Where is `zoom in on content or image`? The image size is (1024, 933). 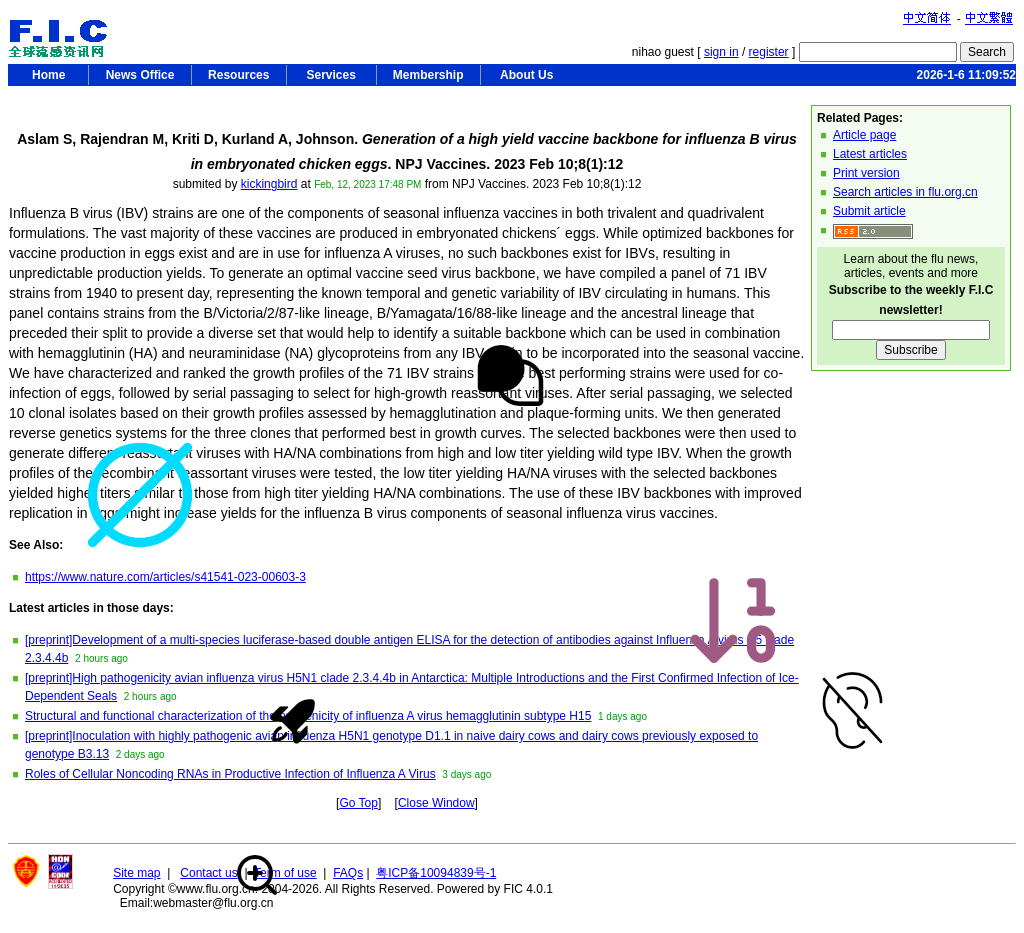
zoom in on content or image is located at coordinates (257, 875).